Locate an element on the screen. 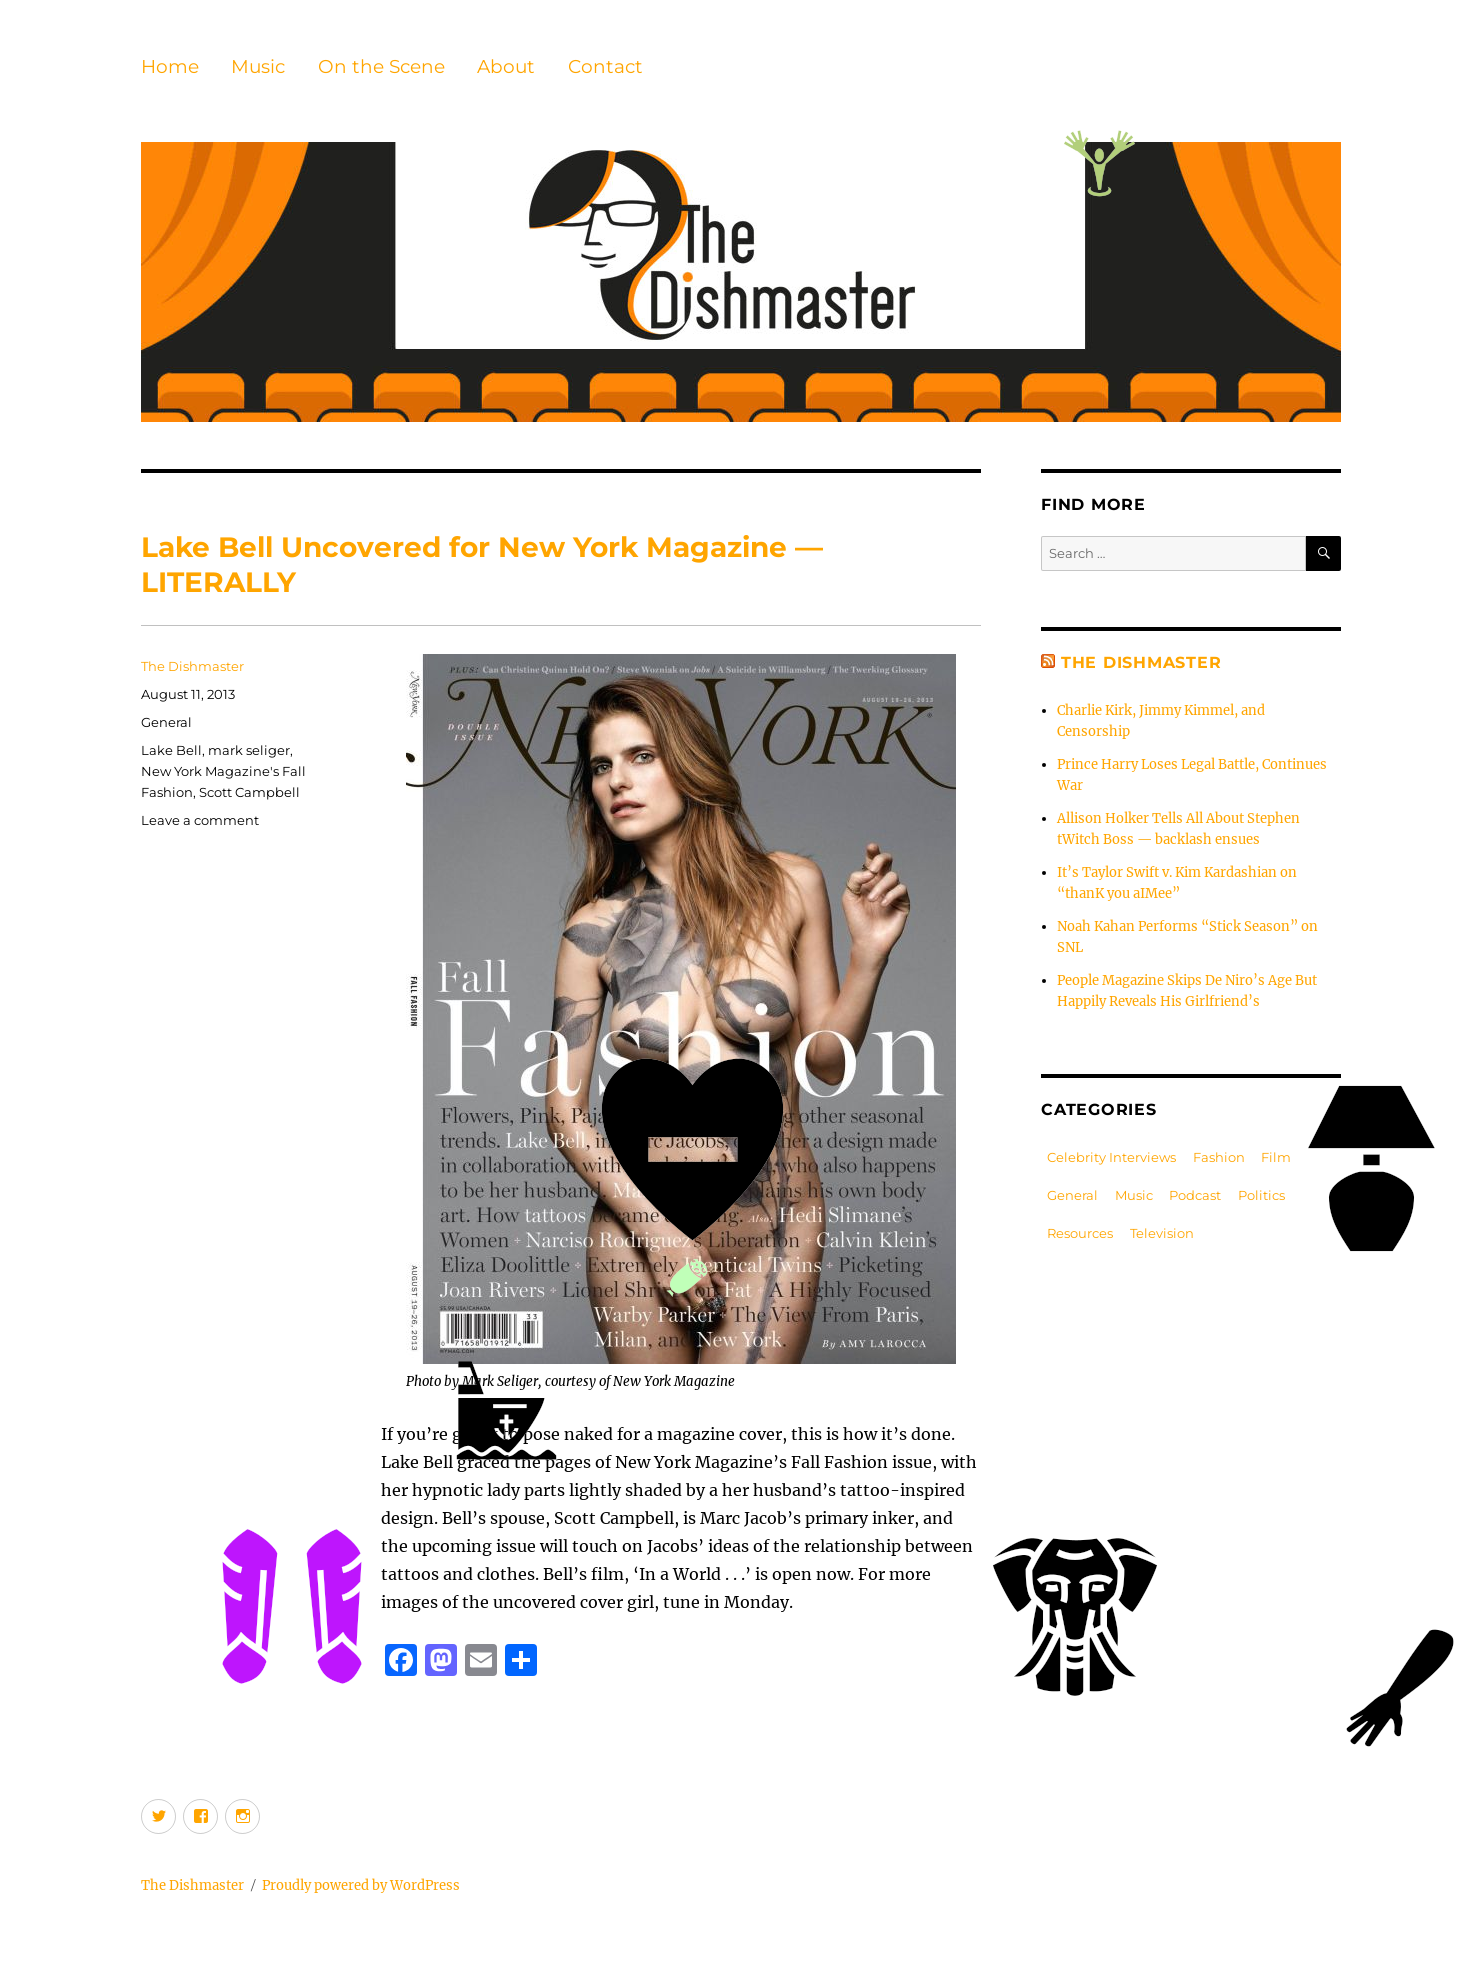  elephant character or avatar icon is located at coordinates (1075, 1617).